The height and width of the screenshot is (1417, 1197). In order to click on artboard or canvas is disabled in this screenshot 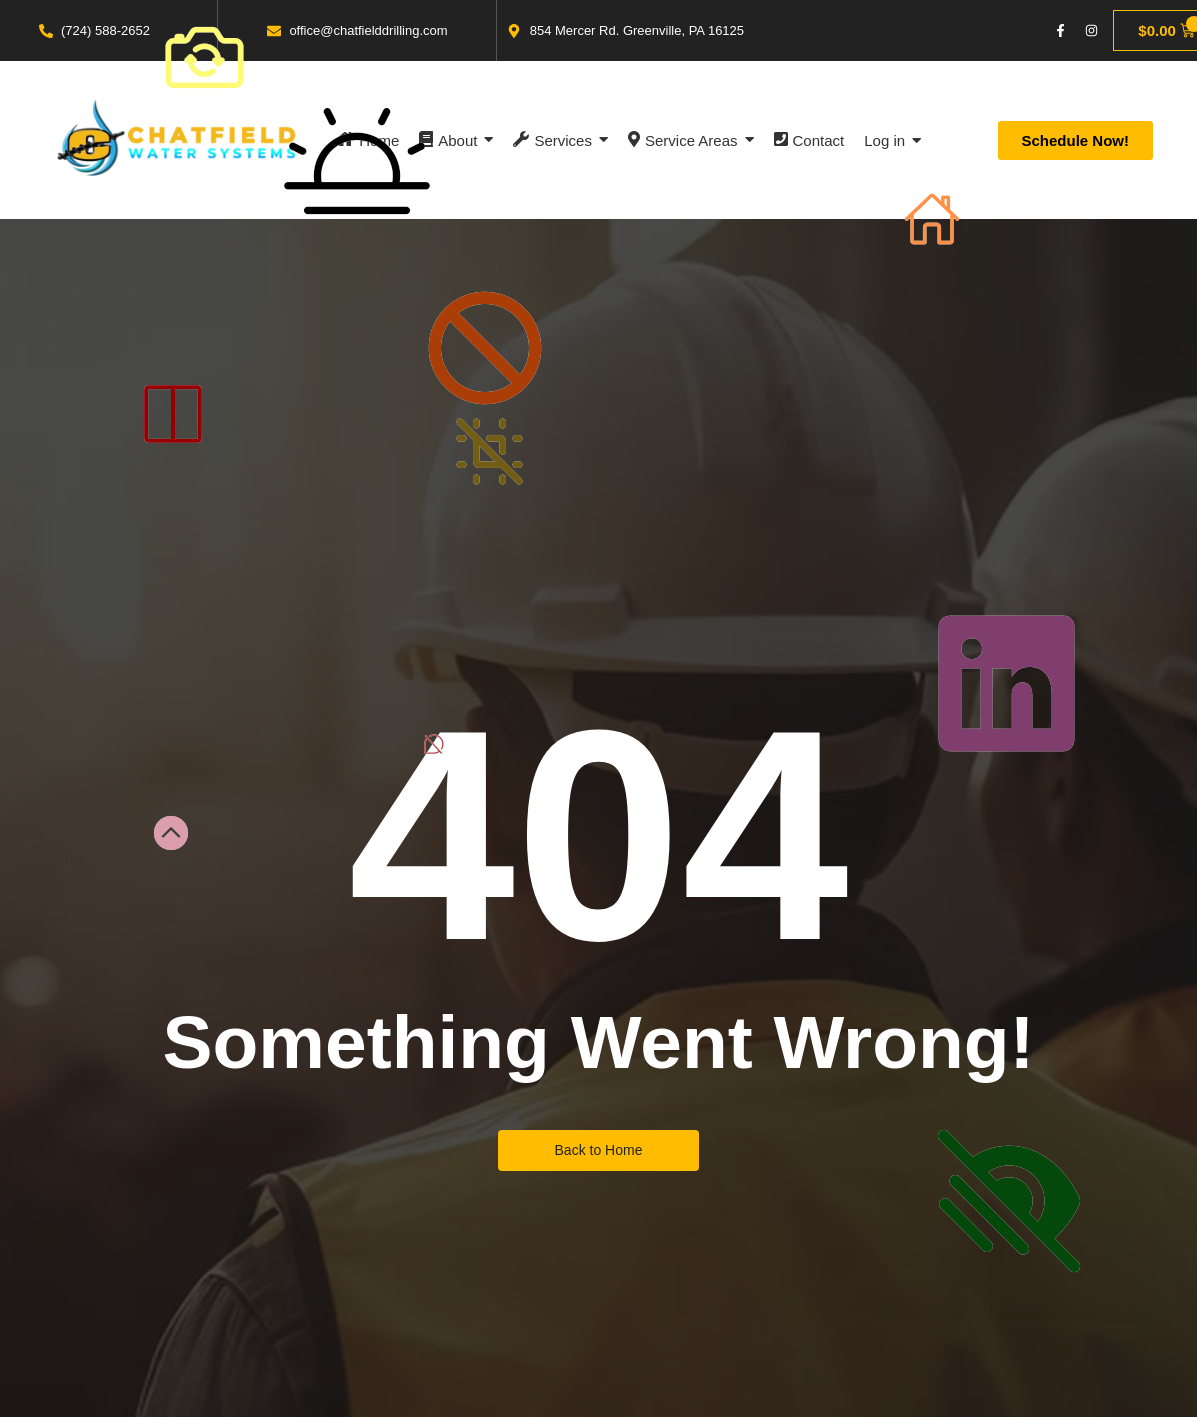, I will do `click(489, 451)`.